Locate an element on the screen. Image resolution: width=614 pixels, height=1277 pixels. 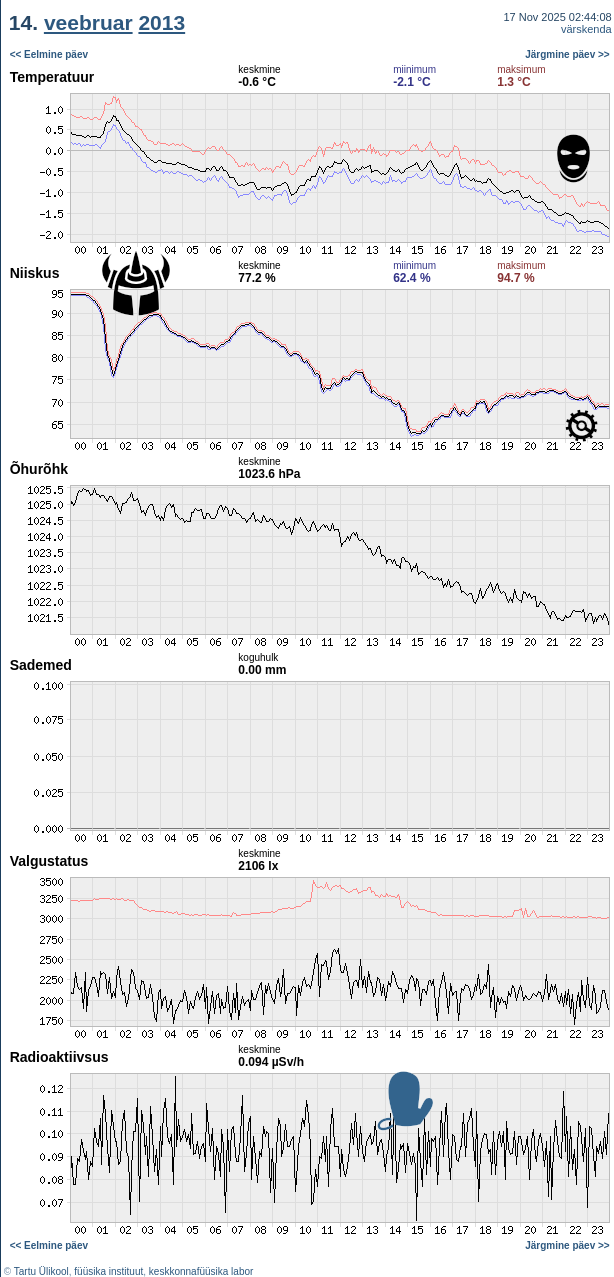
select balaclava or ski mask headgear is located at coordinates (573, 158).